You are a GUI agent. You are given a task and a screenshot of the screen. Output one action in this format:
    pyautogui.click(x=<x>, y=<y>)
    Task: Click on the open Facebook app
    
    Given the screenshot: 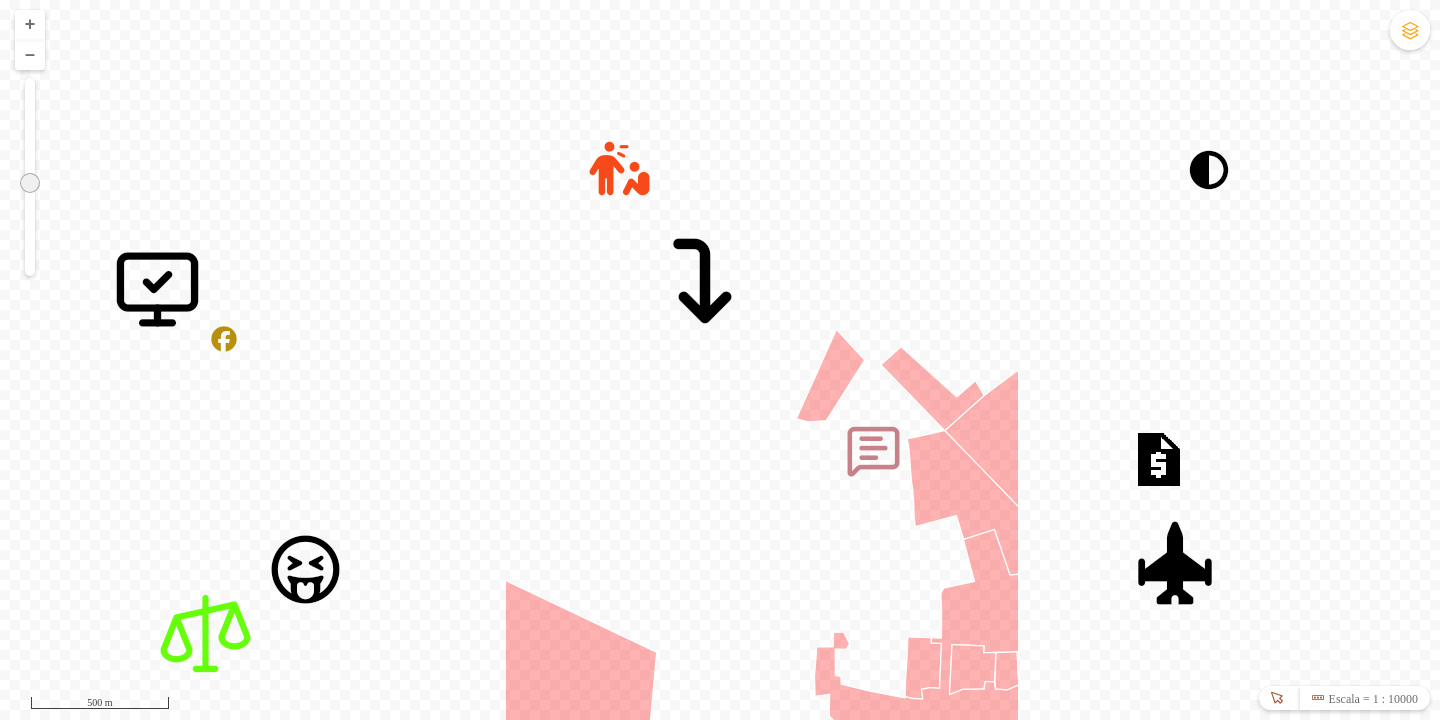 What is the action you would take?
    pyautogui.click(x=224, y=339)
    